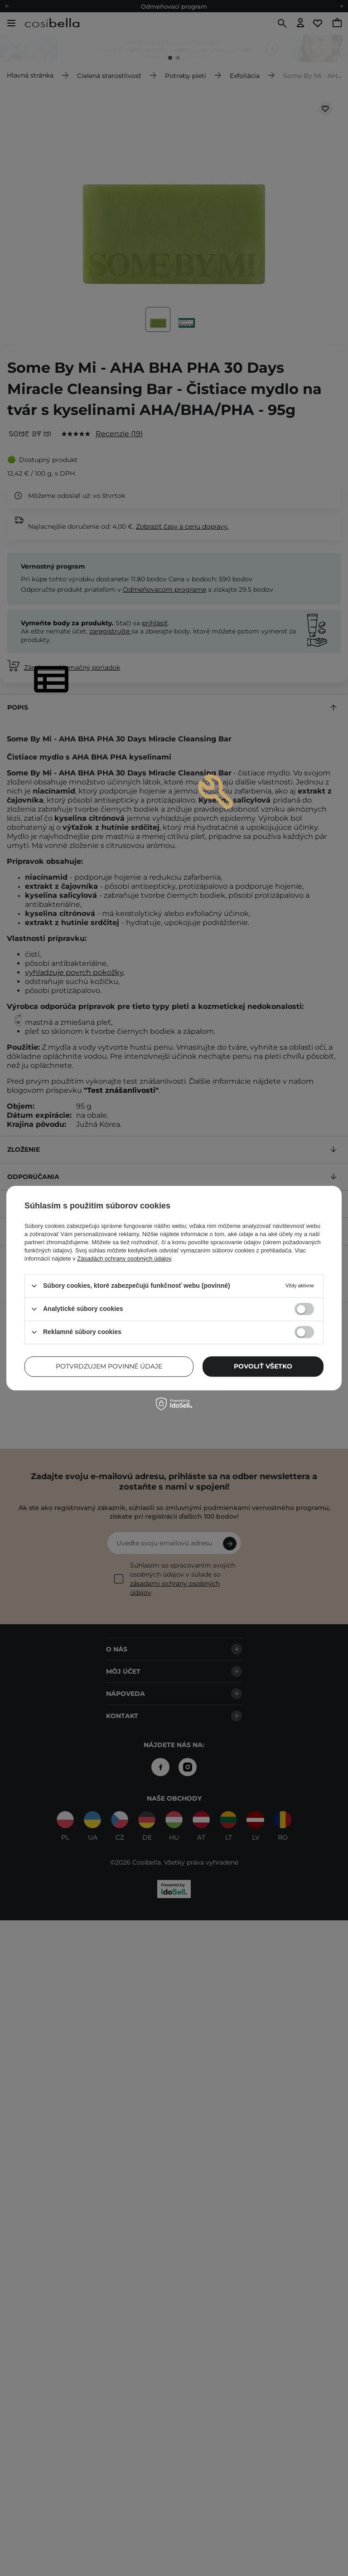 This screenshot has height=2576, width=348. What do you see at coordinates (51, 679) in the screenshot?
I see `view data in table format` at bounding box center [51, 679].